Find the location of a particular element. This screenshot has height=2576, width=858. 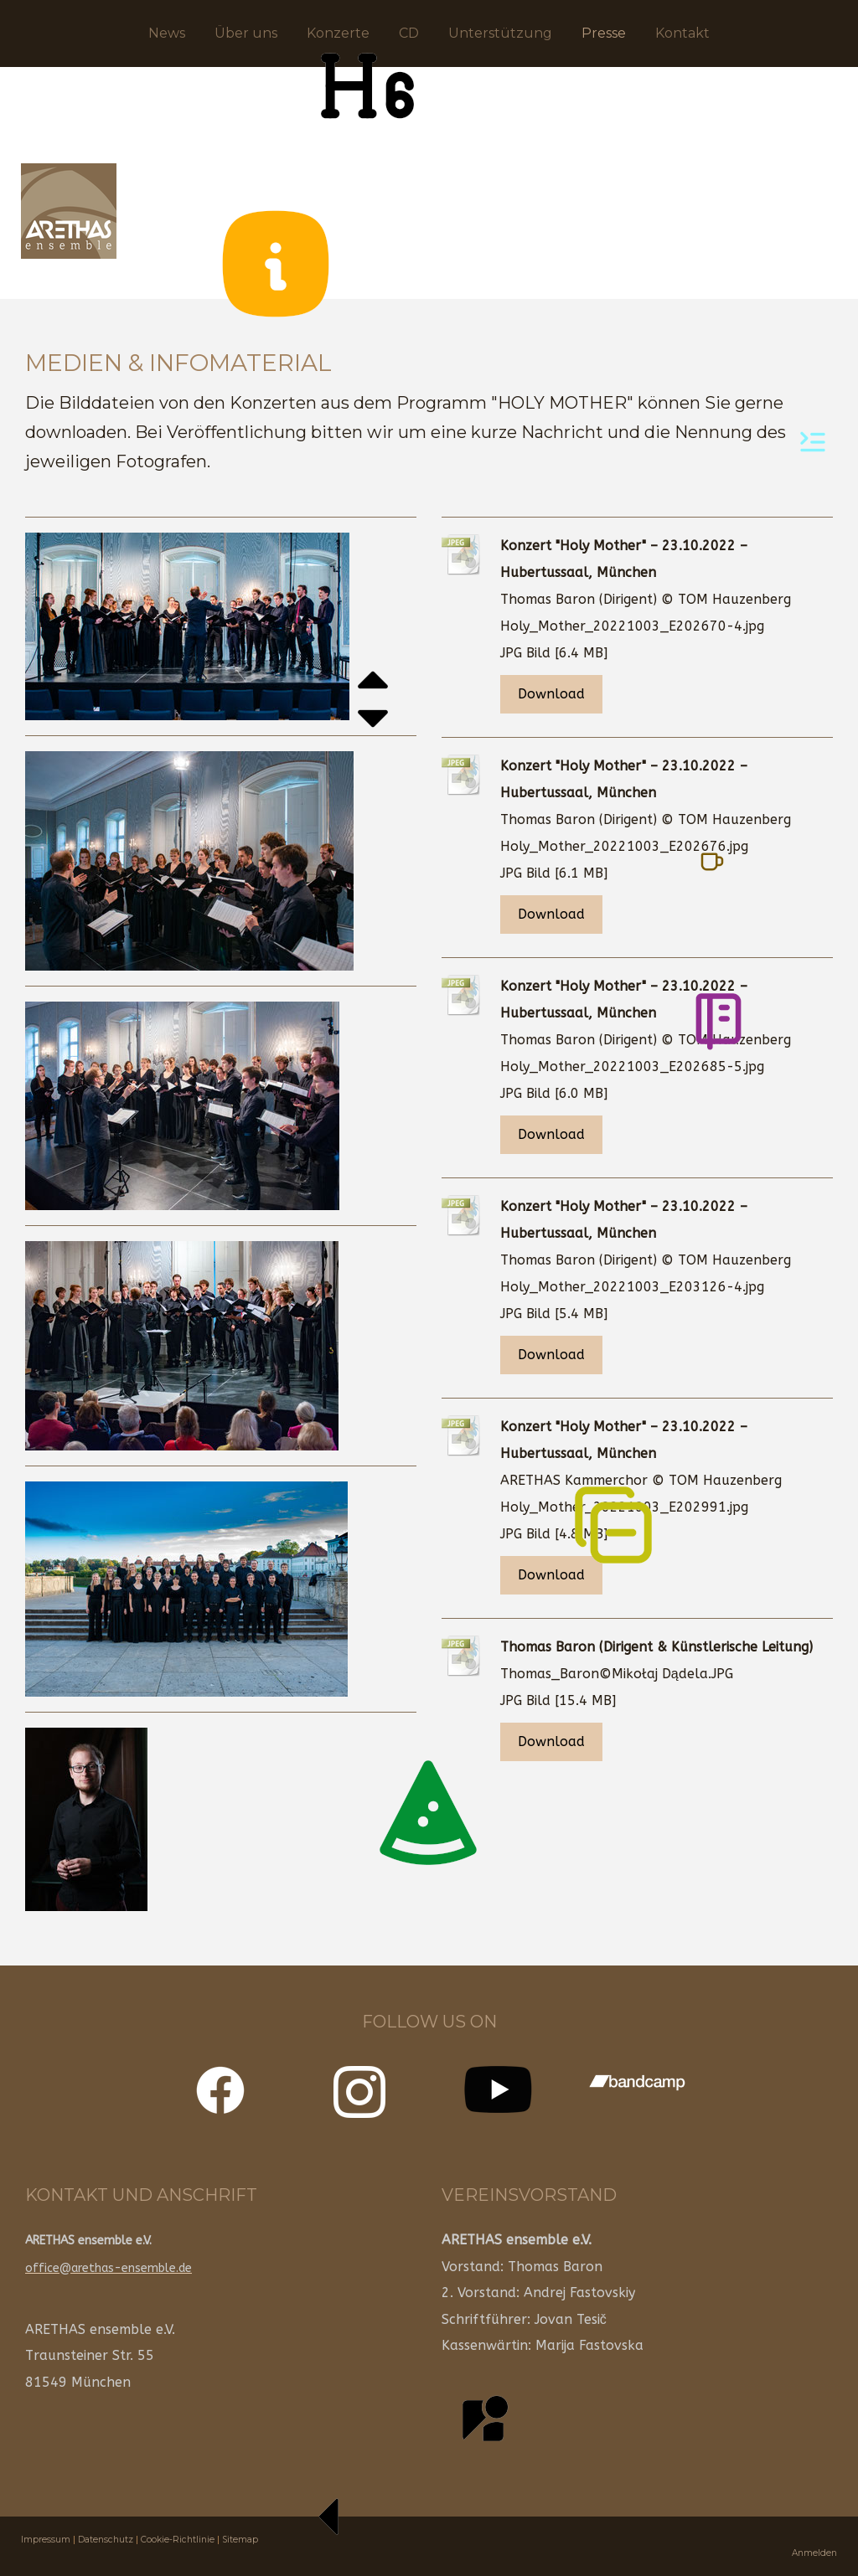

access street view mode on maps is located at coordinates (483, 2420).